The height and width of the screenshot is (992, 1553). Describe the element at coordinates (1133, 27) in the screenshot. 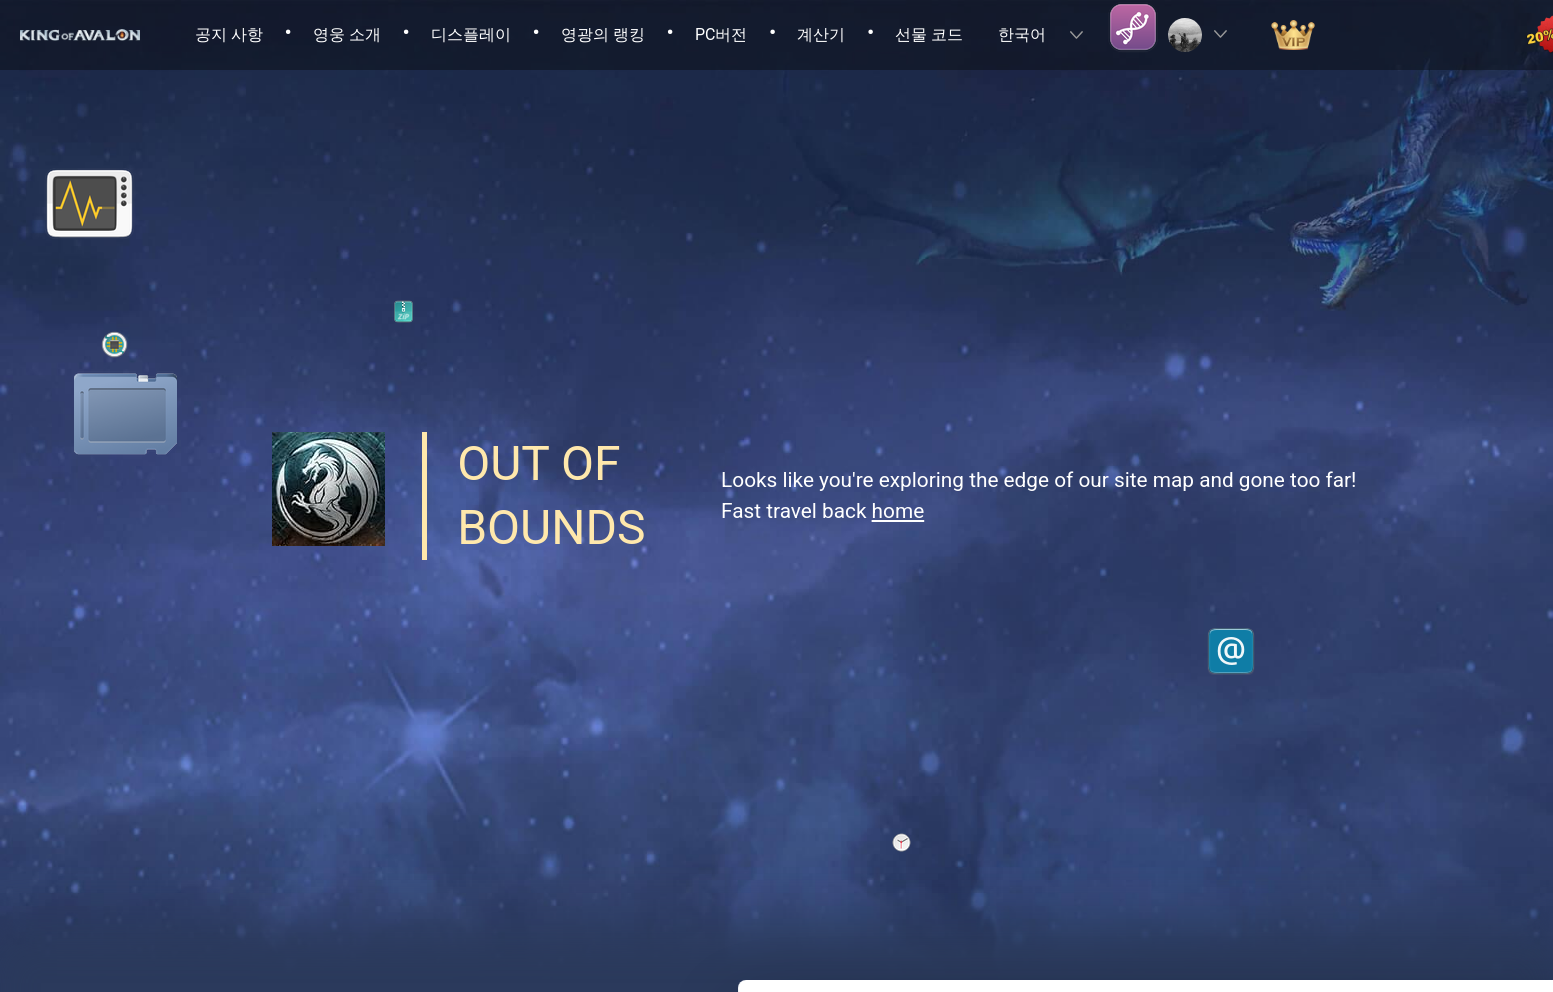

I see `open science and education applications` at that location.